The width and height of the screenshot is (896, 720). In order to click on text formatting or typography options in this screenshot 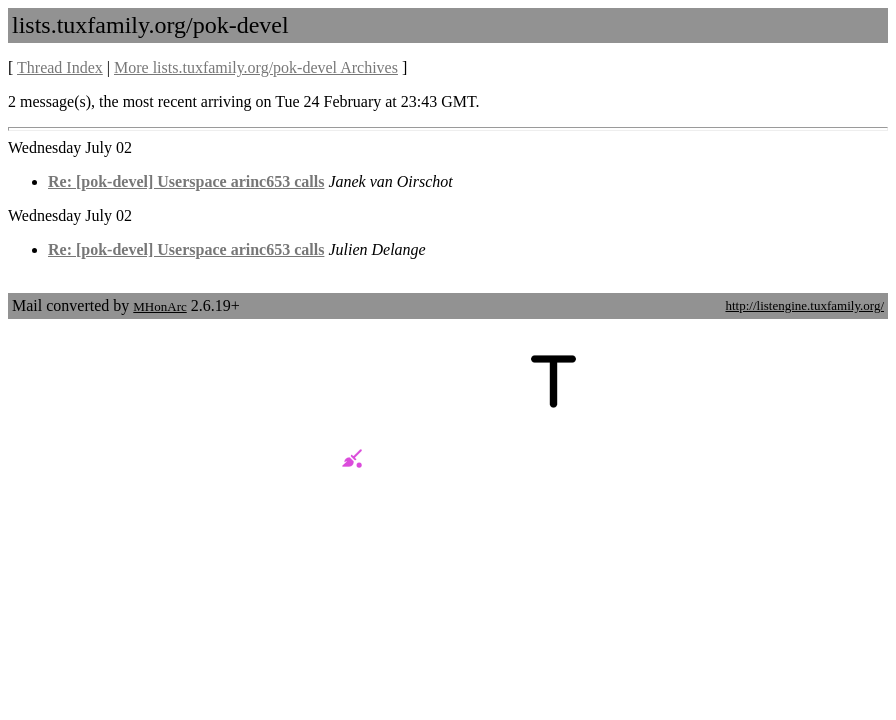, I will do `click(553, 381)`.